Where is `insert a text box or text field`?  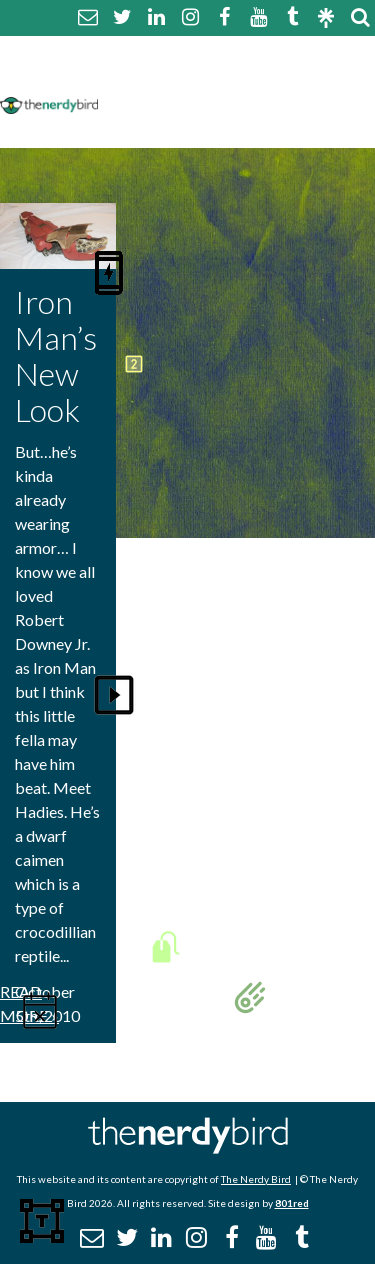 insert a text box or text field is located at coordinates (42, 1221).